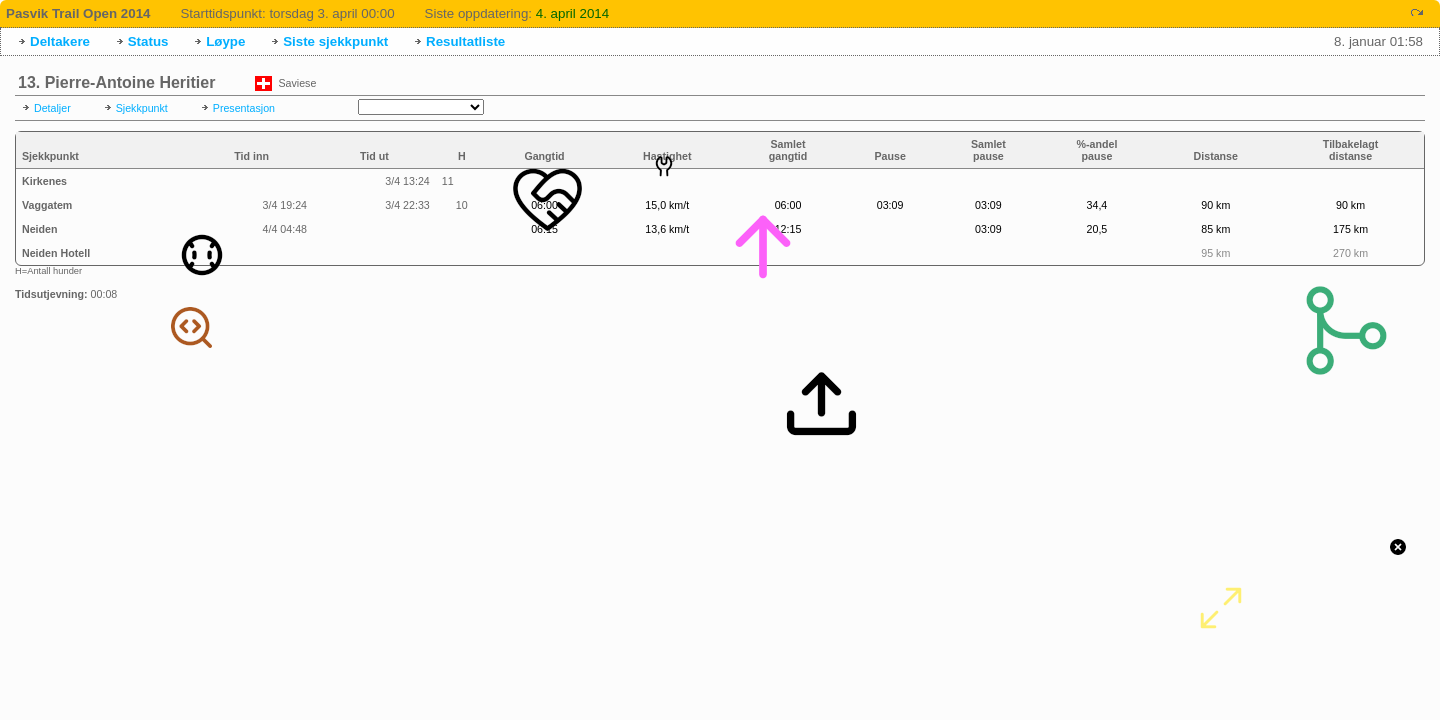 The width and height of the screenshot is (1440, 720). What do you see at coordinates (1346, 330) in the screenshot?
I see `merge a branch into the main codebase` at bounding box center [1346, 330].